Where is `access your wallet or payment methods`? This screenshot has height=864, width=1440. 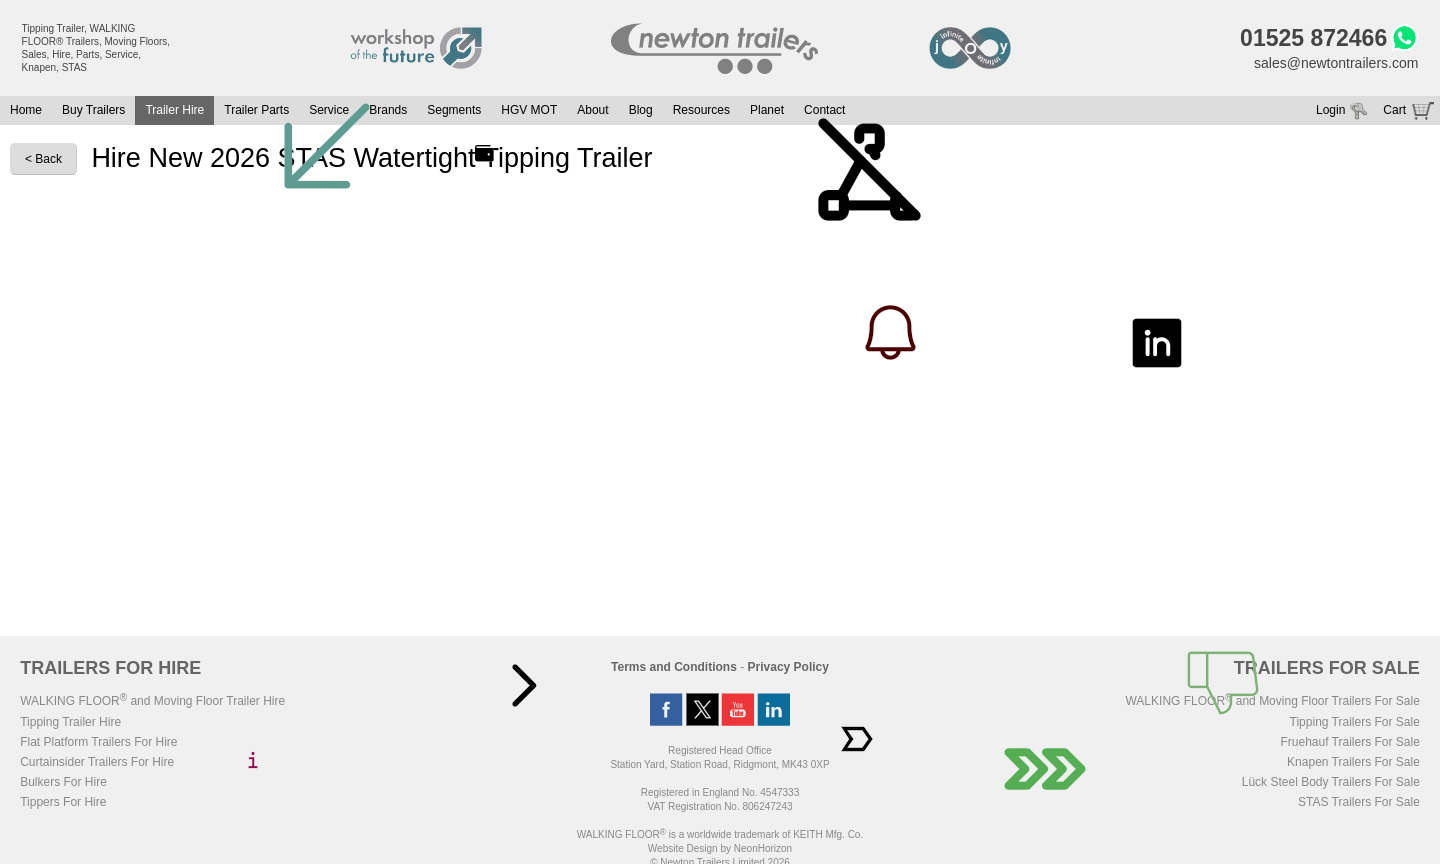 access your wallet or payment methods is located at coordinates (484, 154).